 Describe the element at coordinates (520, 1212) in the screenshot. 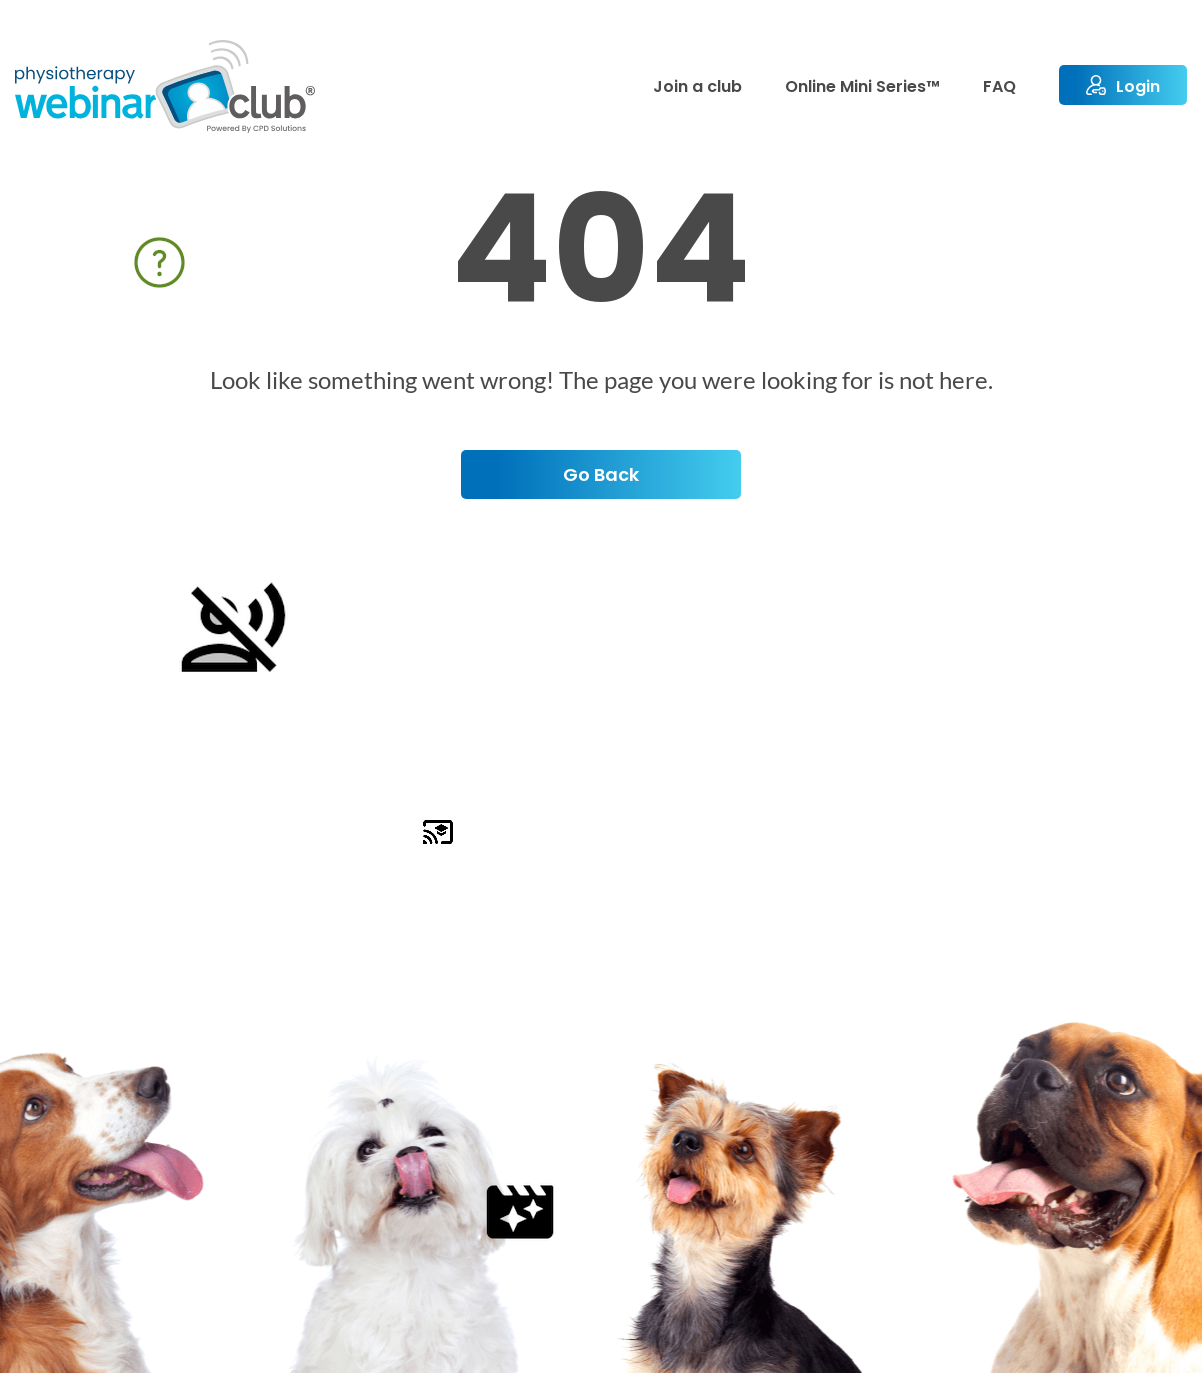

I see `apply visual effects or filters to a video` at that location.